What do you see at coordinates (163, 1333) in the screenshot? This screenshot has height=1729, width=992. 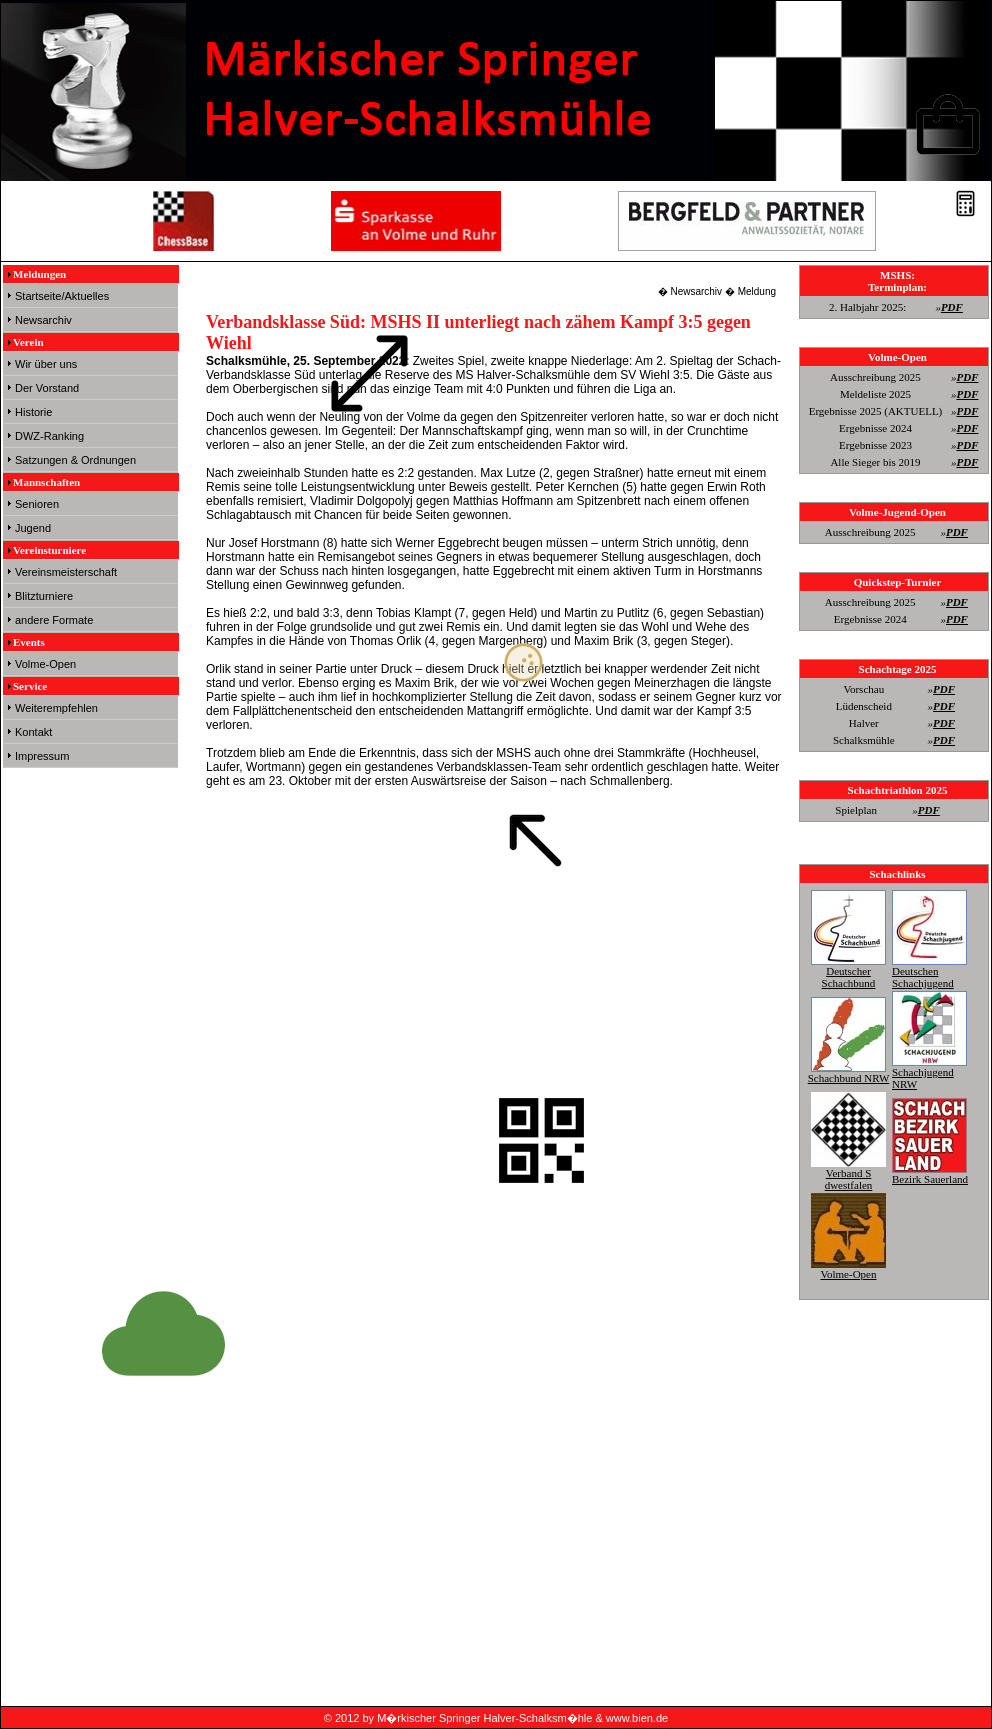 I see `indicates cloudy weather conditions` at bounding box center [163, 1333].